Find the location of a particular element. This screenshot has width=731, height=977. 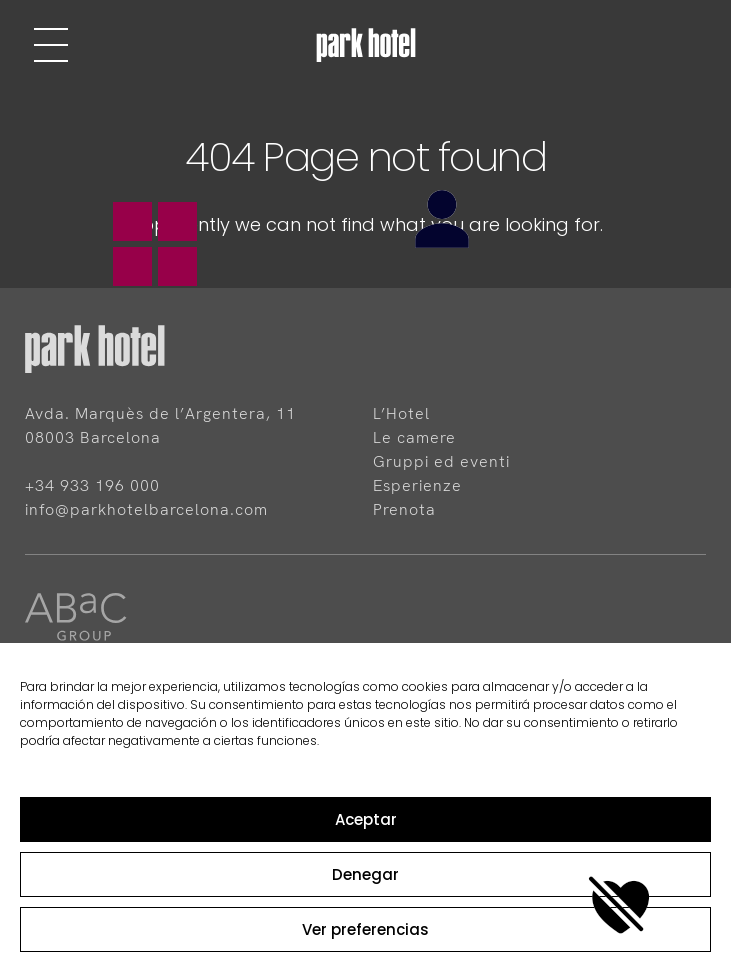

view your profile is located at coordinates (442, 219).